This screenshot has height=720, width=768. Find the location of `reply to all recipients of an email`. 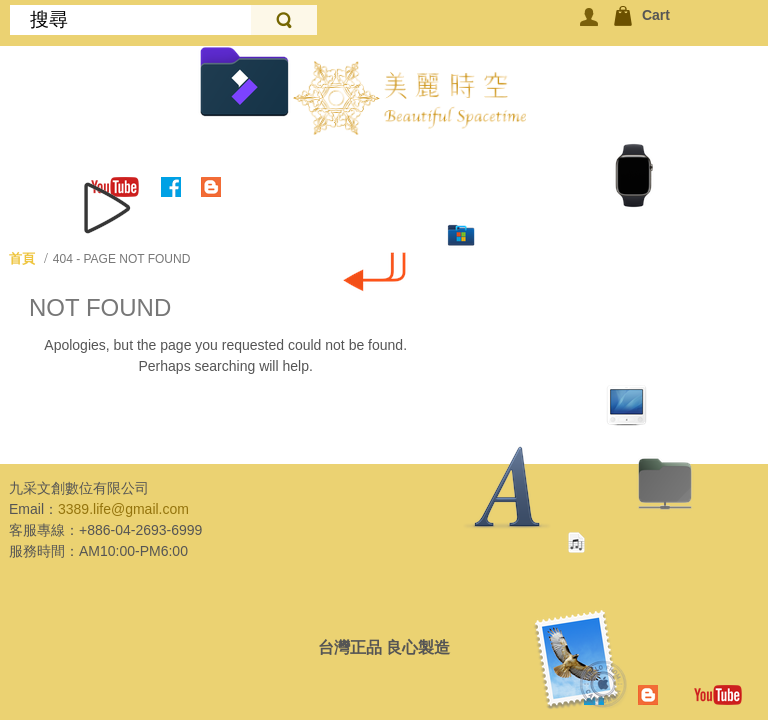

reply to all recipients of an email is located at coordinates (373, 271).